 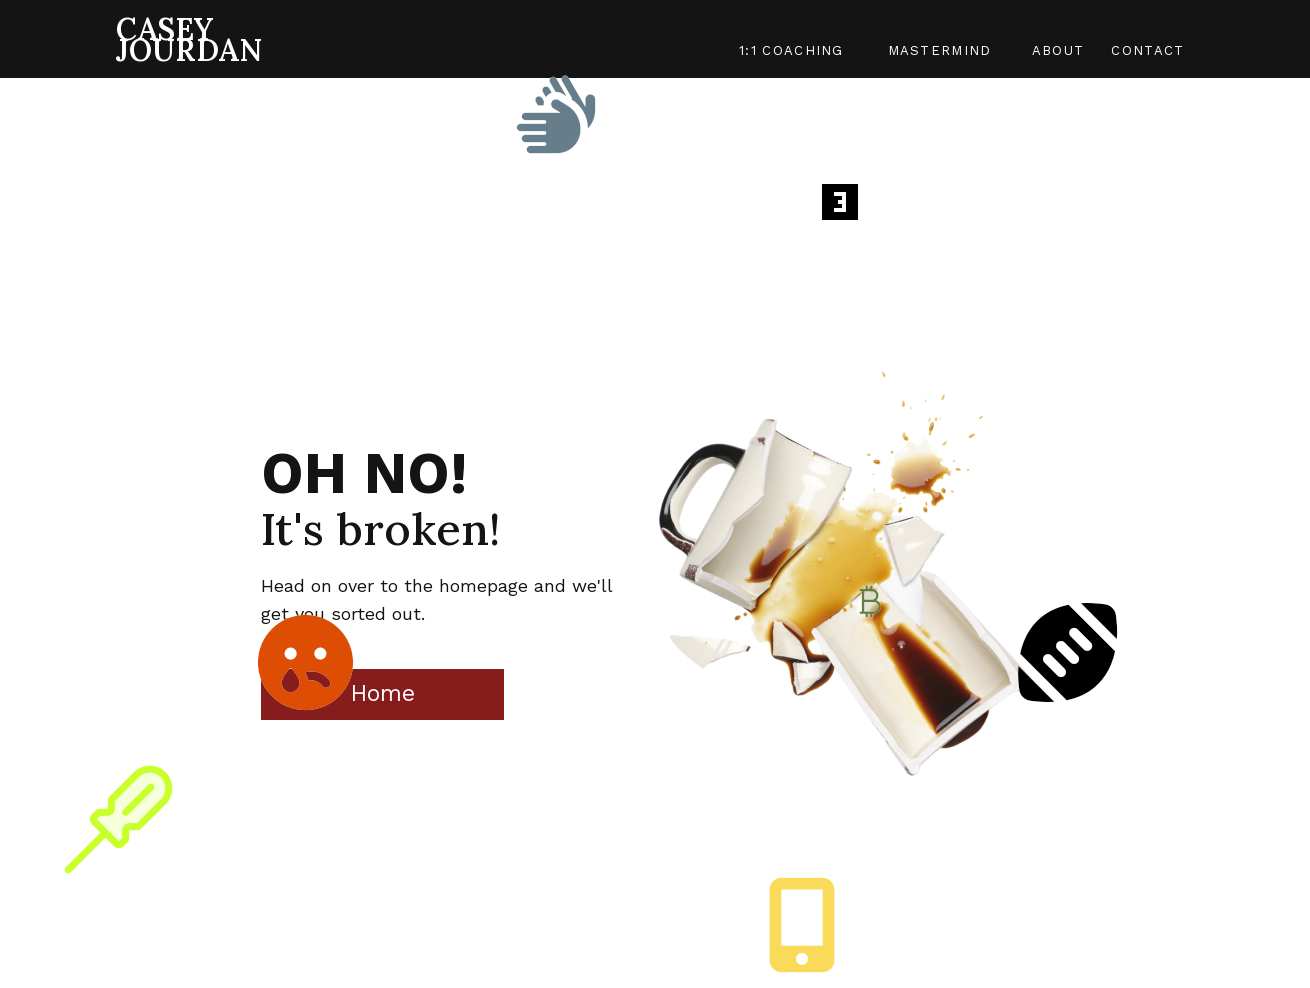 I want to click on access mobile device settings, so click(x=802, y=925).